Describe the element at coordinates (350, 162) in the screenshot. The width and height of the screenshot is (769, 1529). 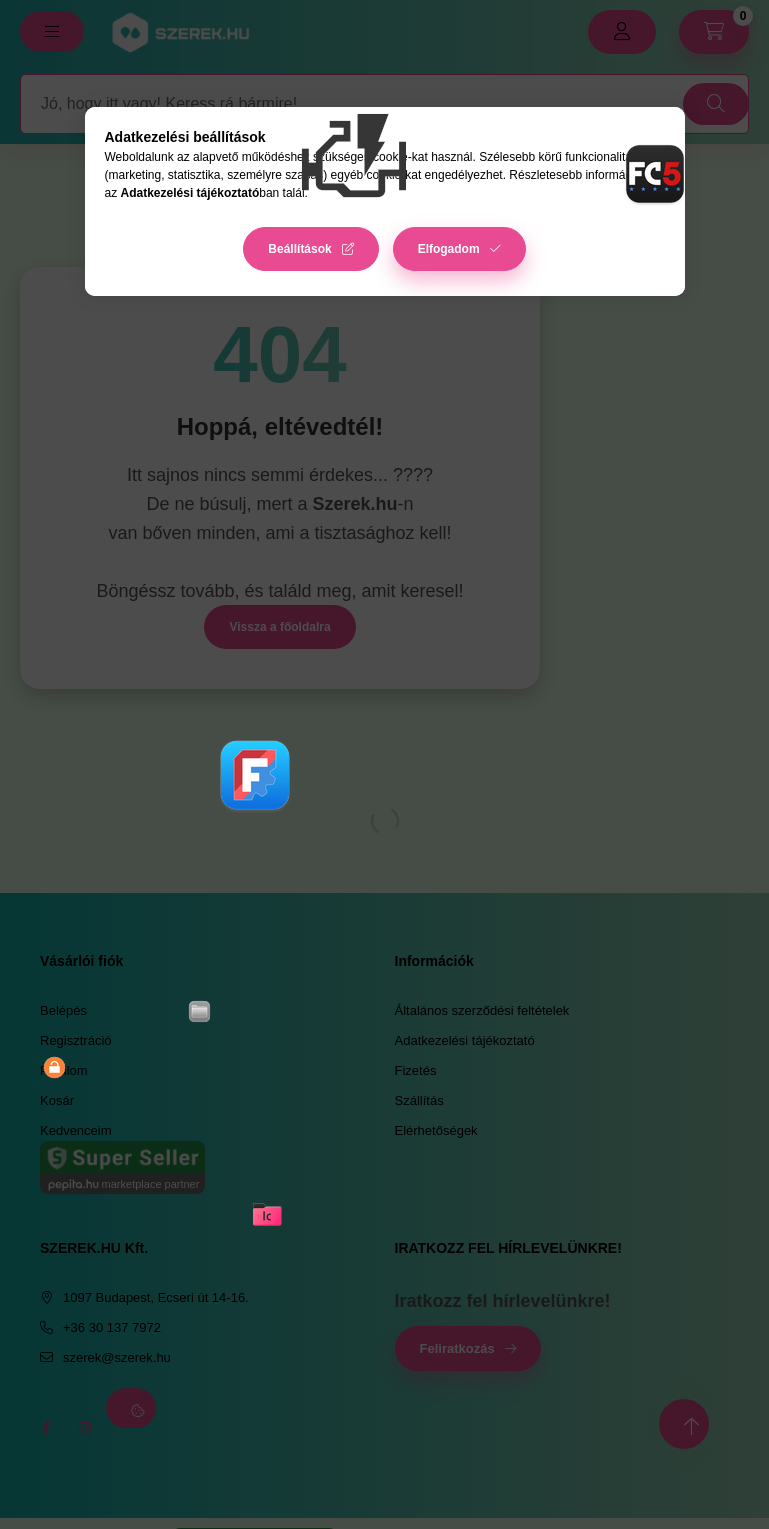
I see `check engine diagnostic alerts` at that location.